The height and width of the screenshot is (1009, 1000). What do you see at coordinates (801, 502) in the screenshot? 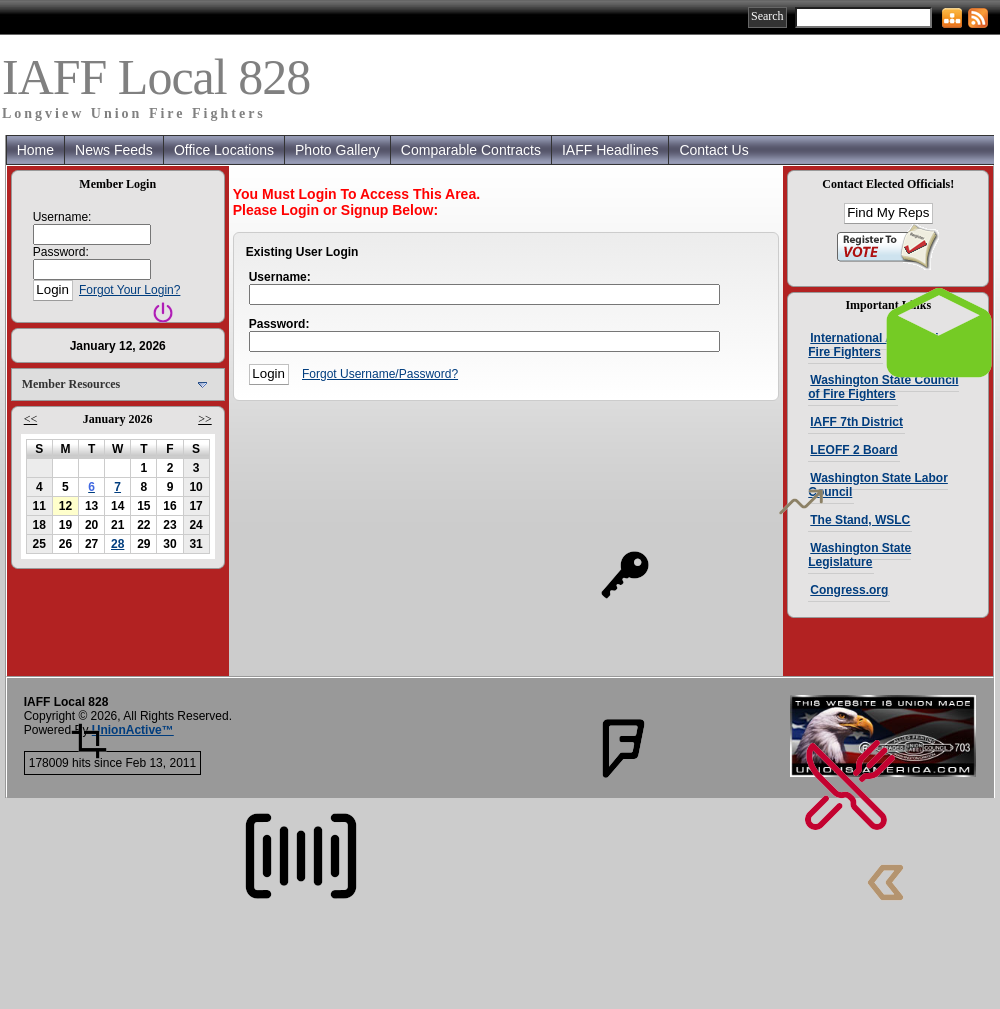
I see `view trending or popular content` at bounding box center [801, 502].